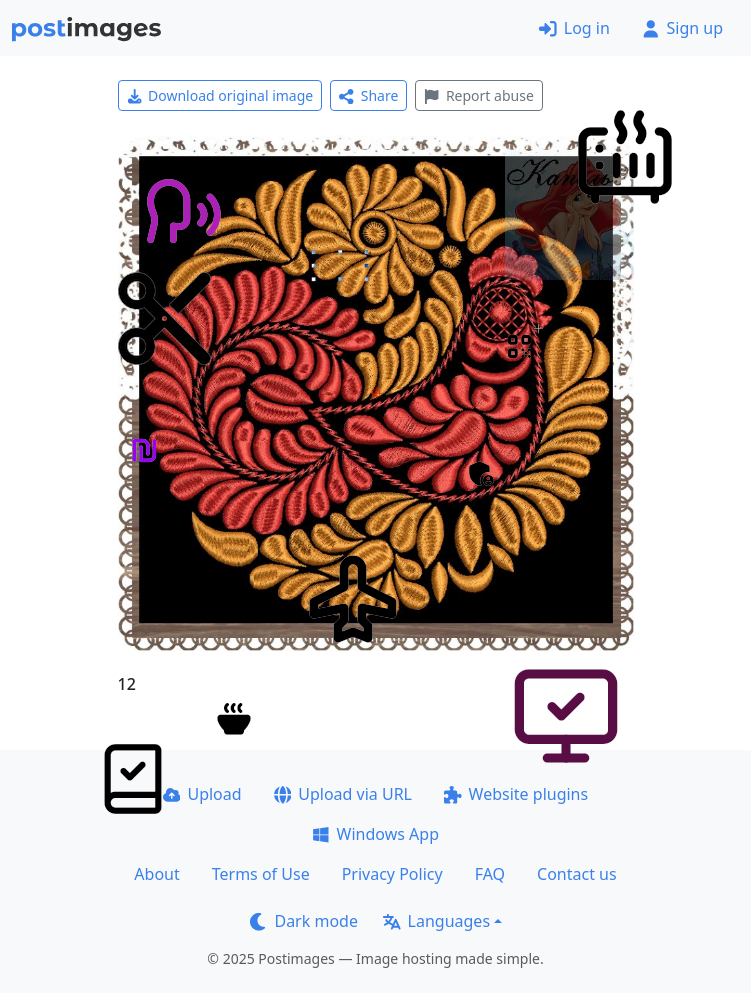 The width and height of the screenshot is (751, 993). Describe the element at coordinates (519, 346) in the screenshot. I see `scan or generate a QR code` at that location.